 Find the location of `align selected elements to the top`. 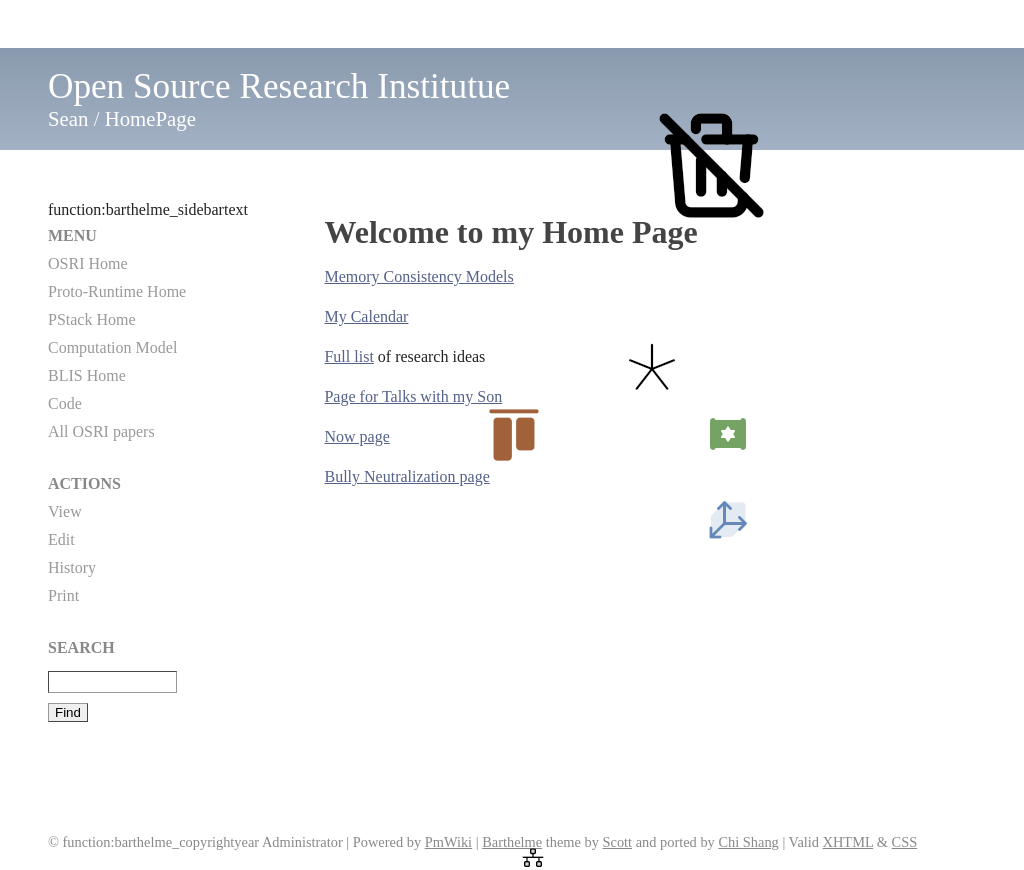

align selected elements to the top is located at coordinates (514, 434).